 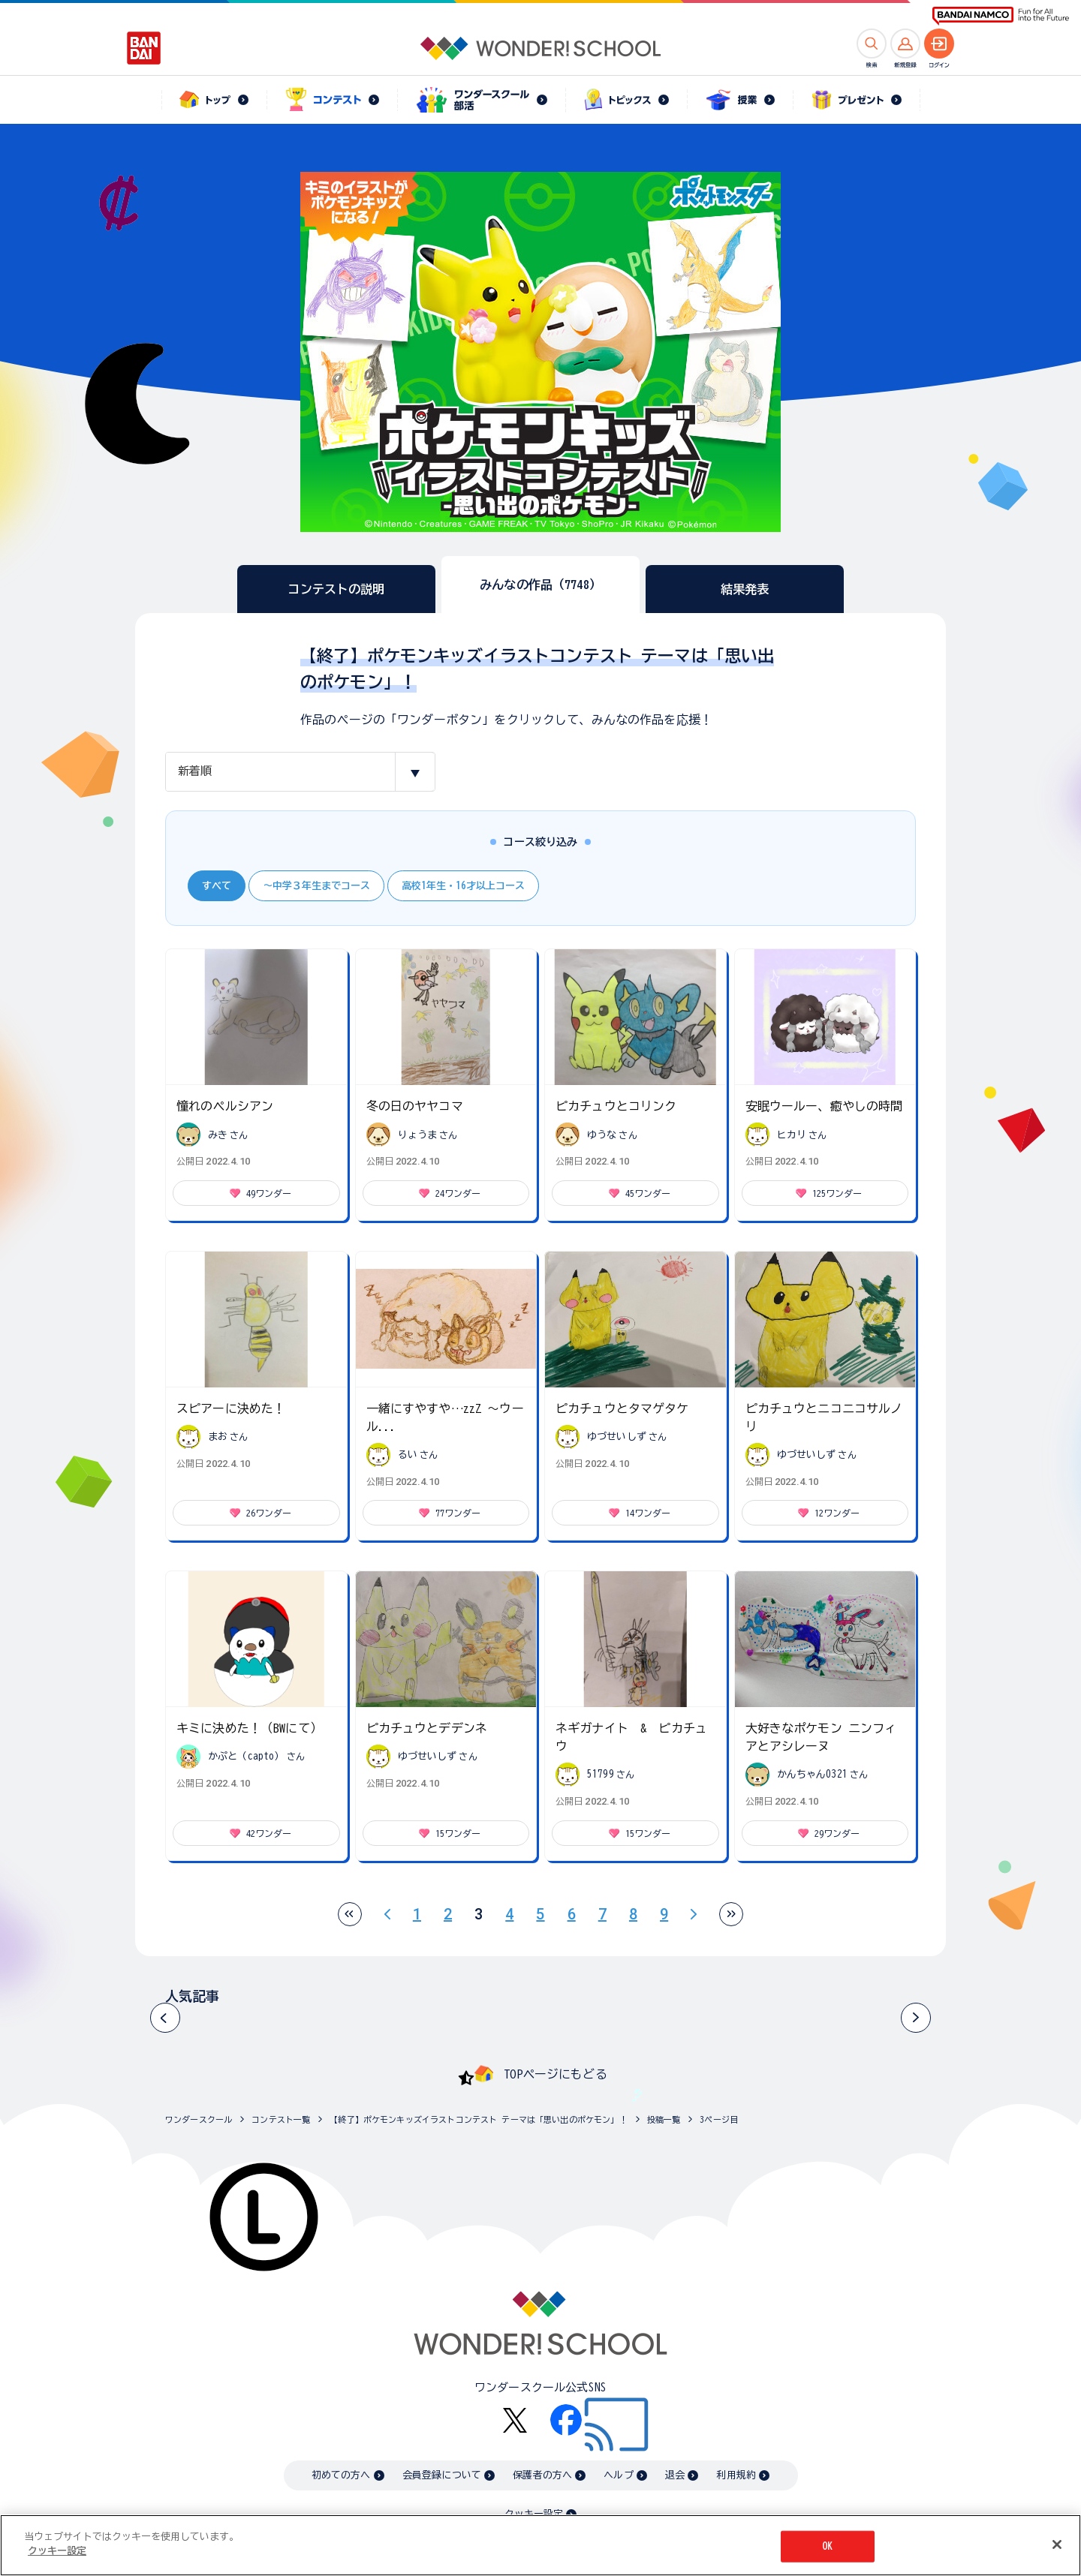 What do you see at coordinates (119, 203) in the screenshot?
I see `indicates Costa Rican colón currency` at bounding box center [119, 203].